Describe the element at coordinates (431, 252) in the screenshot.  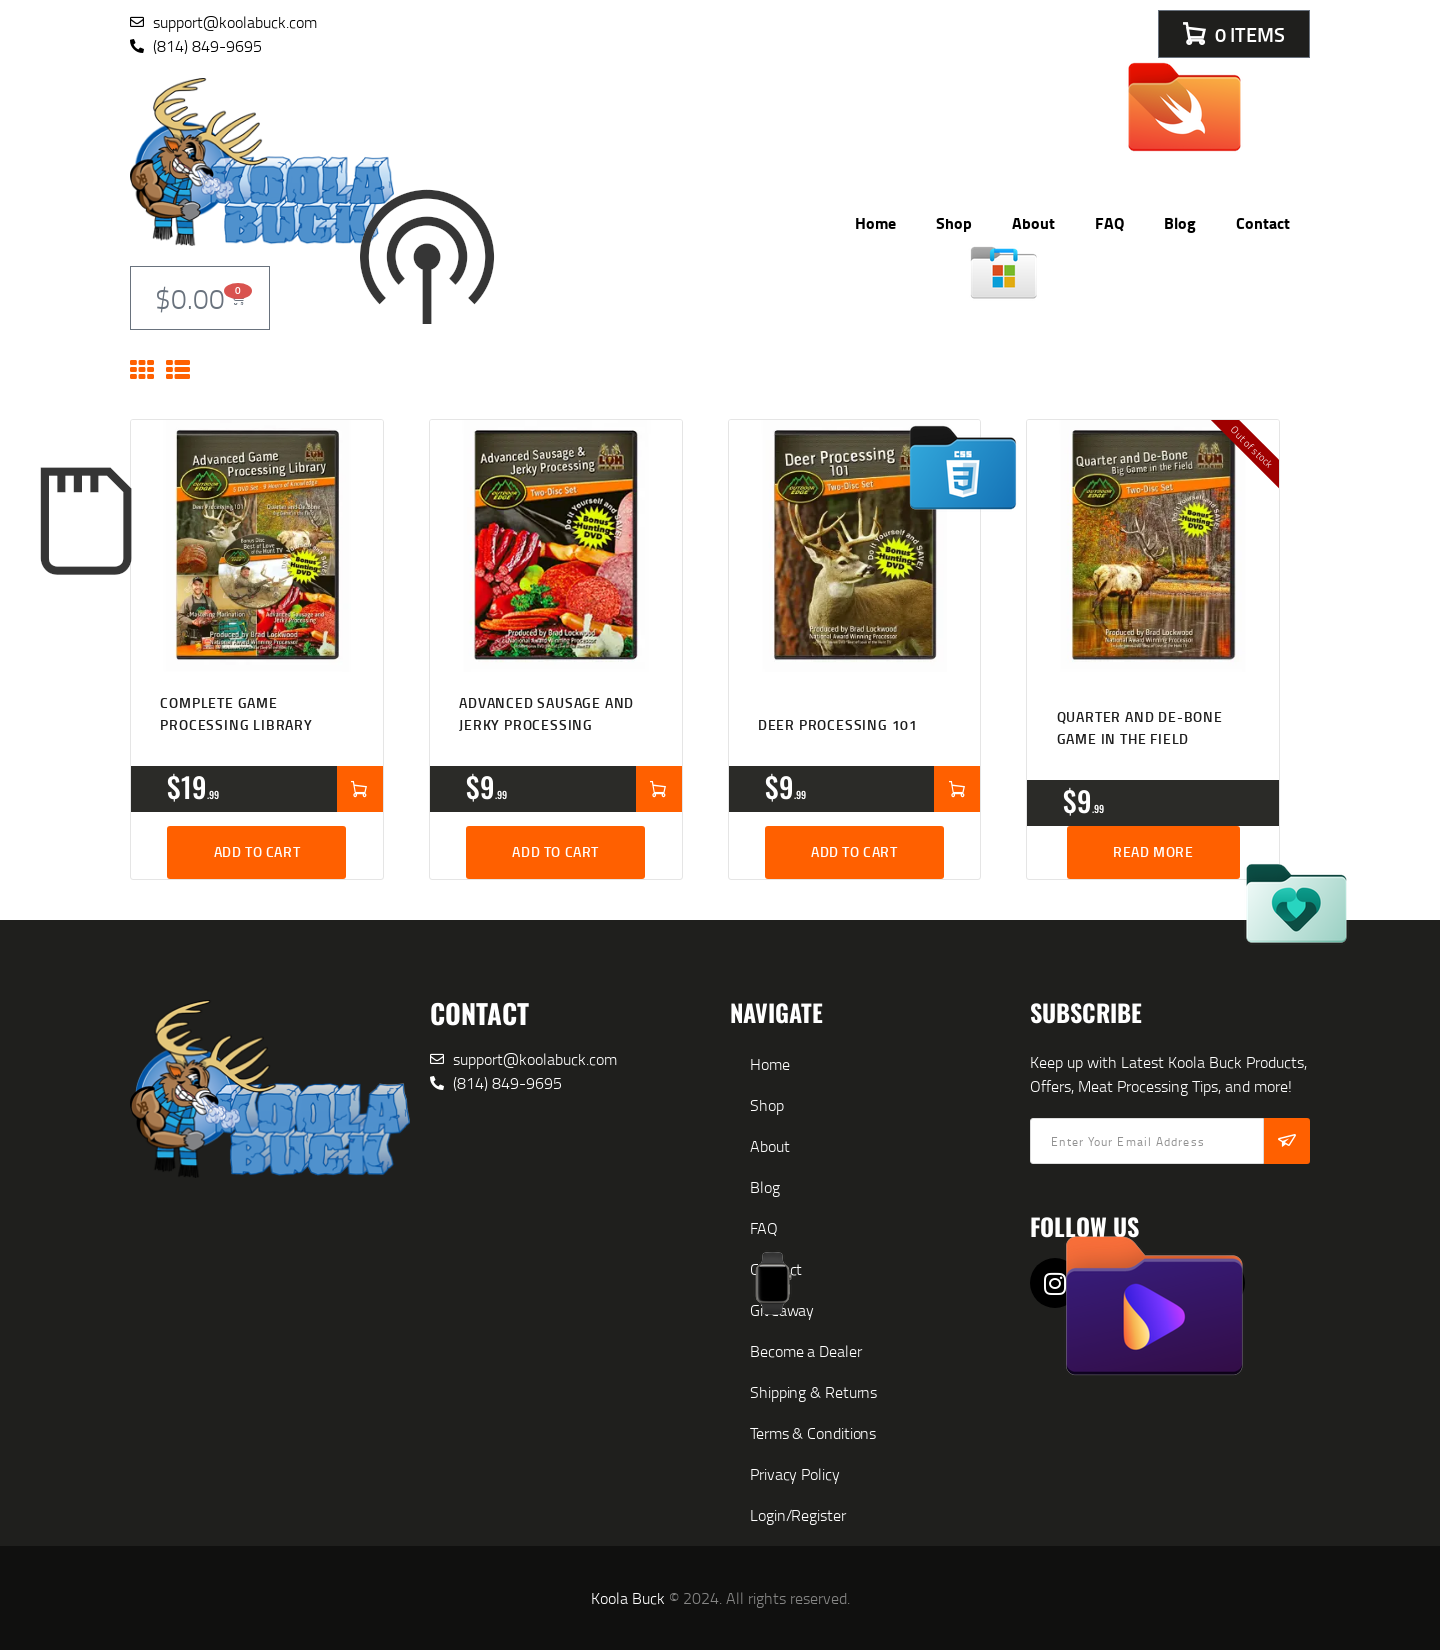
I see `open the podcasts app` at that location.